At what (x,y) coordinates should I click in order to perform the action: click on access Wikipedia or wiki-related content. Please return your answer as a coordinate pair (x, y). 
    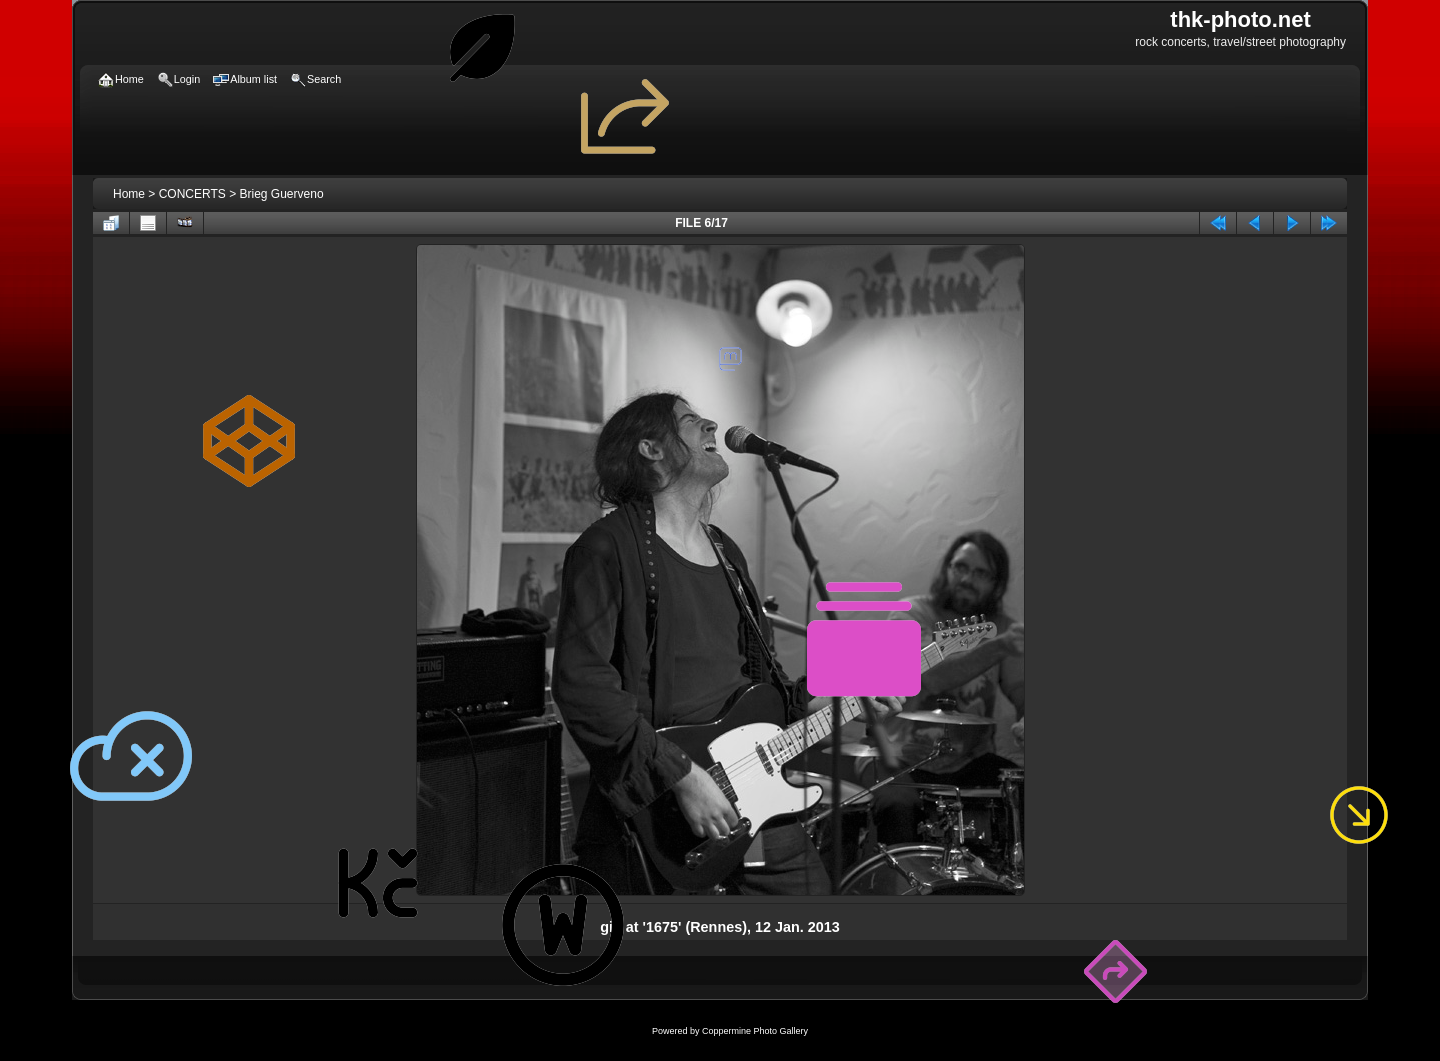
    Looking at the image, I should click on (563, 925).